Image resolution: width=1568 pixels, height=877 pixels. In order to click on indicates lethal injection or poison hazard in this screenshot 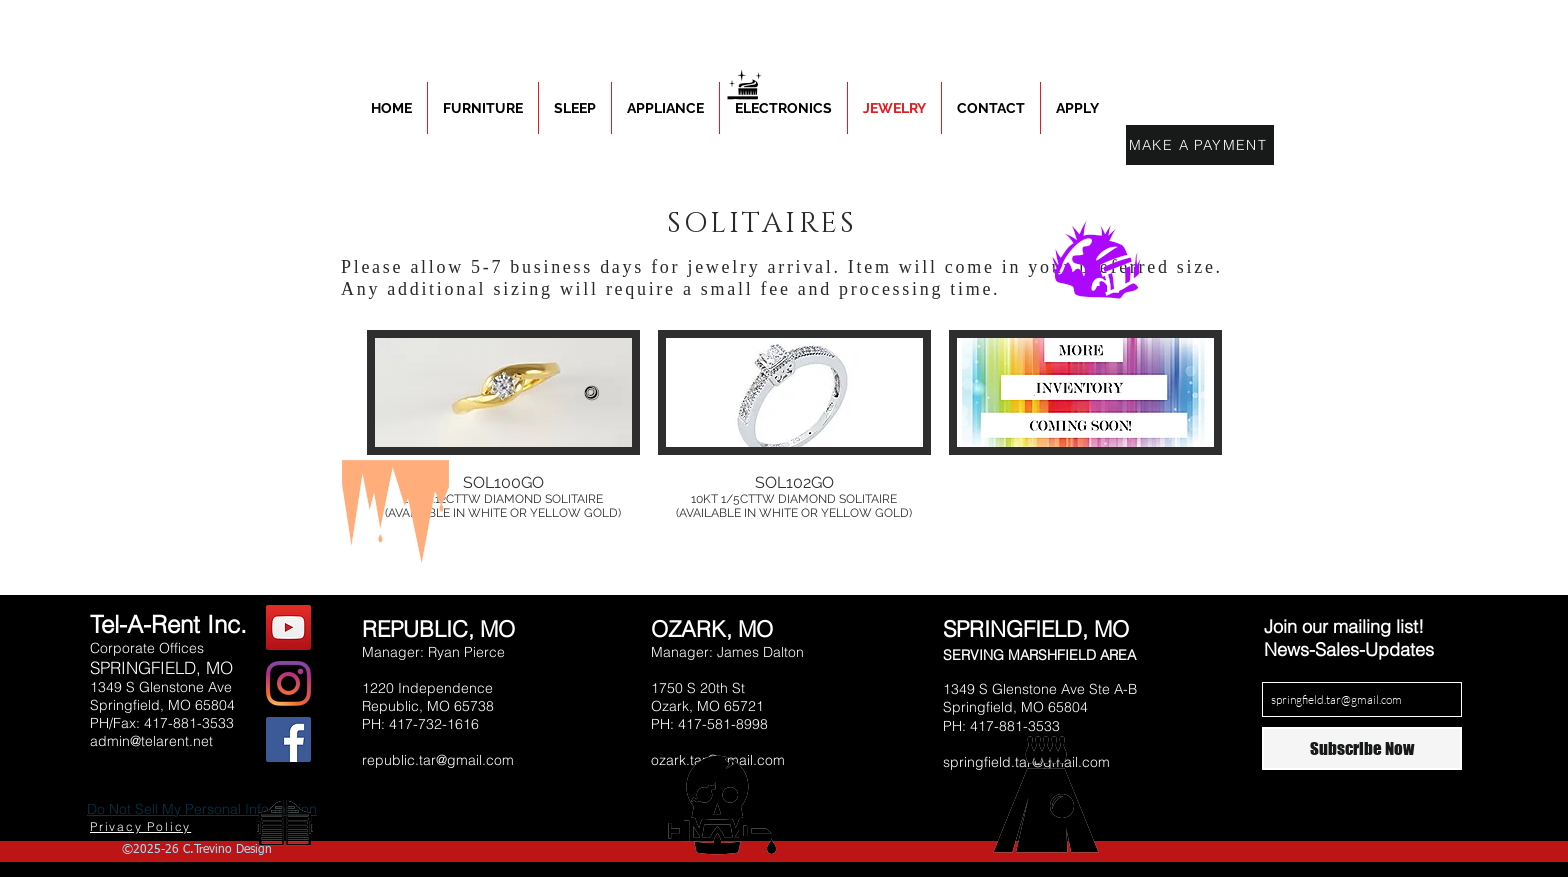, I will do `click(720, 805)`.